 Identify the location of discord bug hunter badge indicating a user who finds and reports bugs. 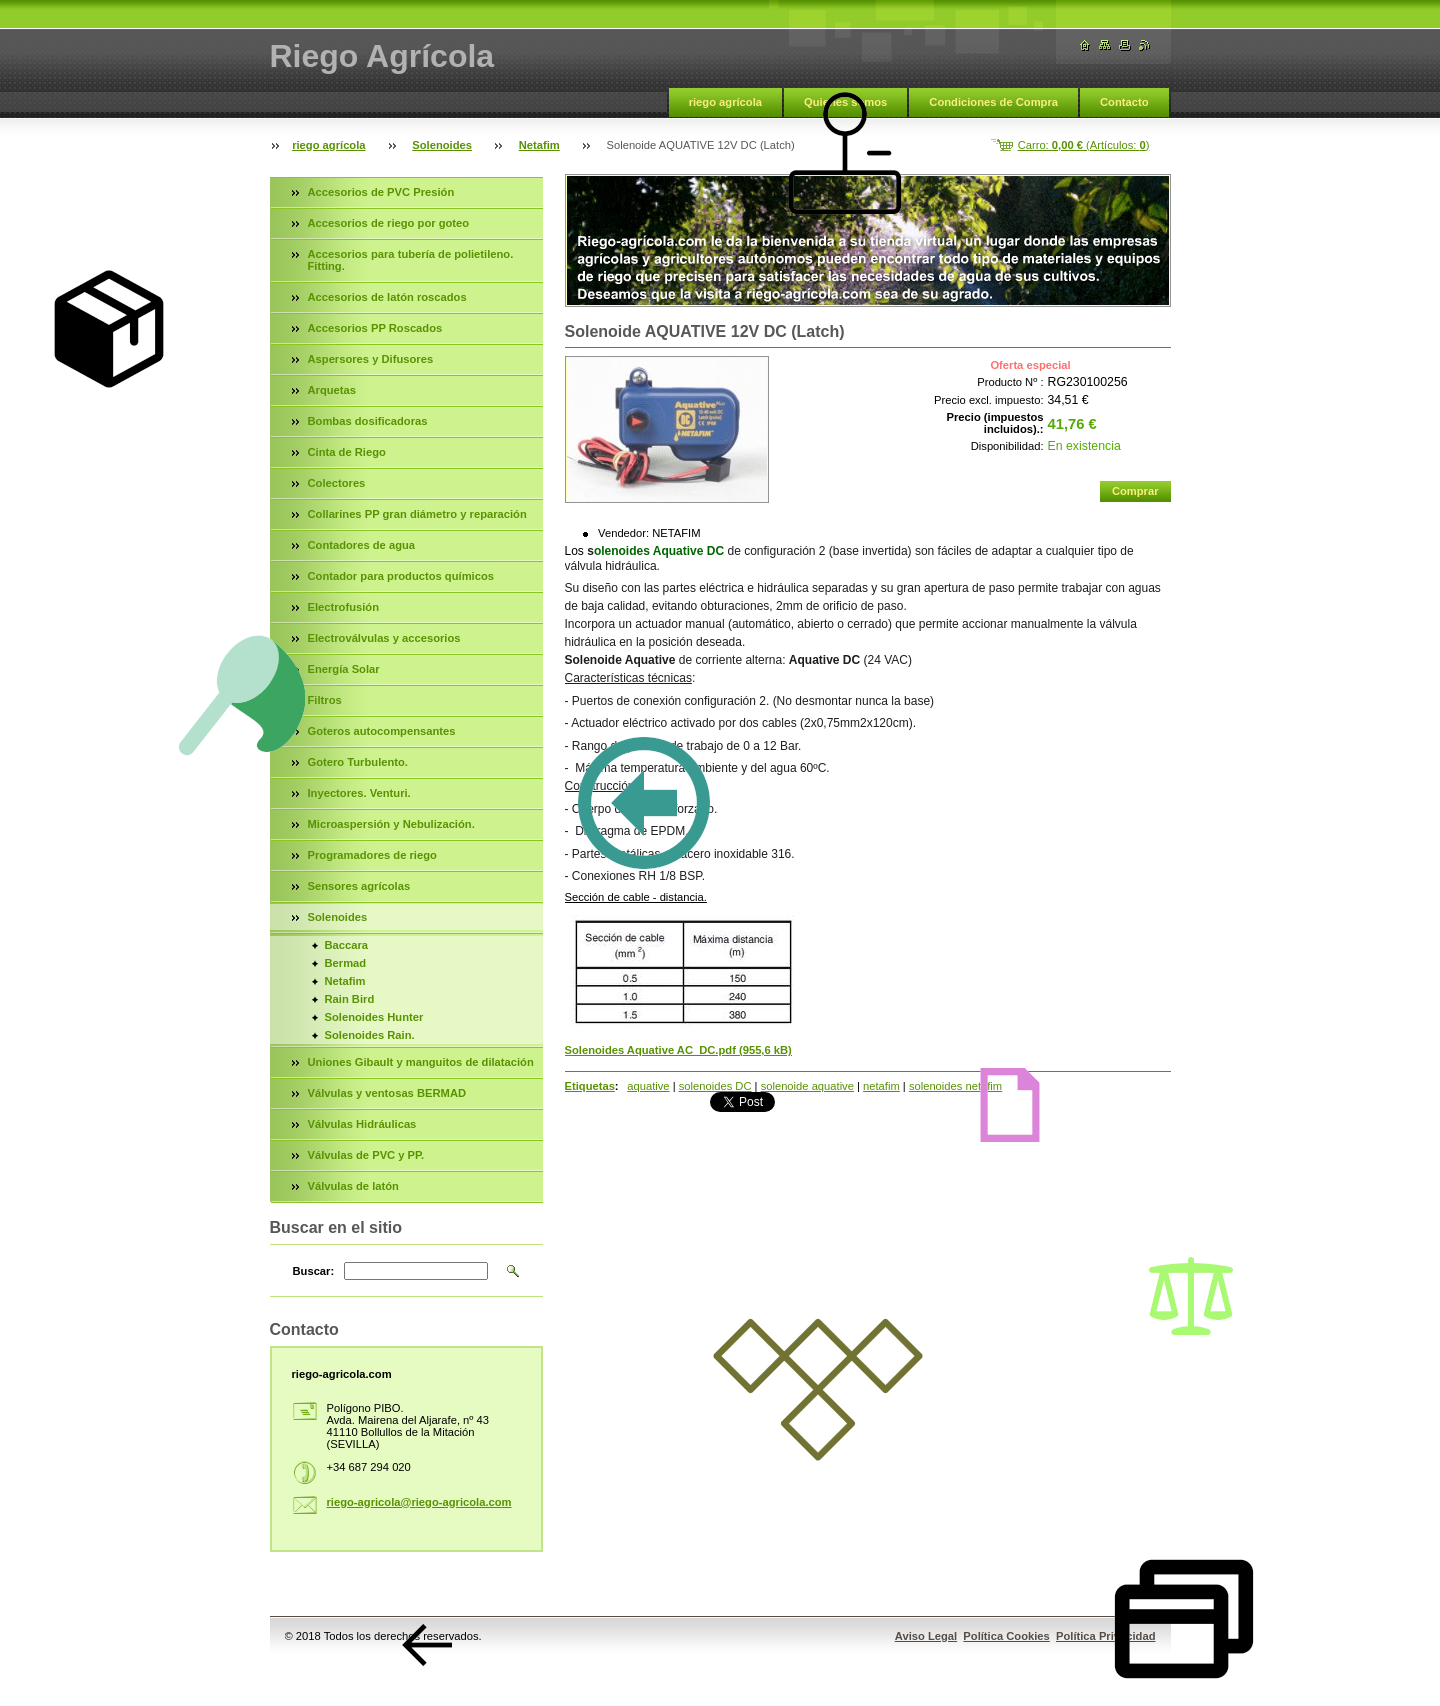
(242, 695).